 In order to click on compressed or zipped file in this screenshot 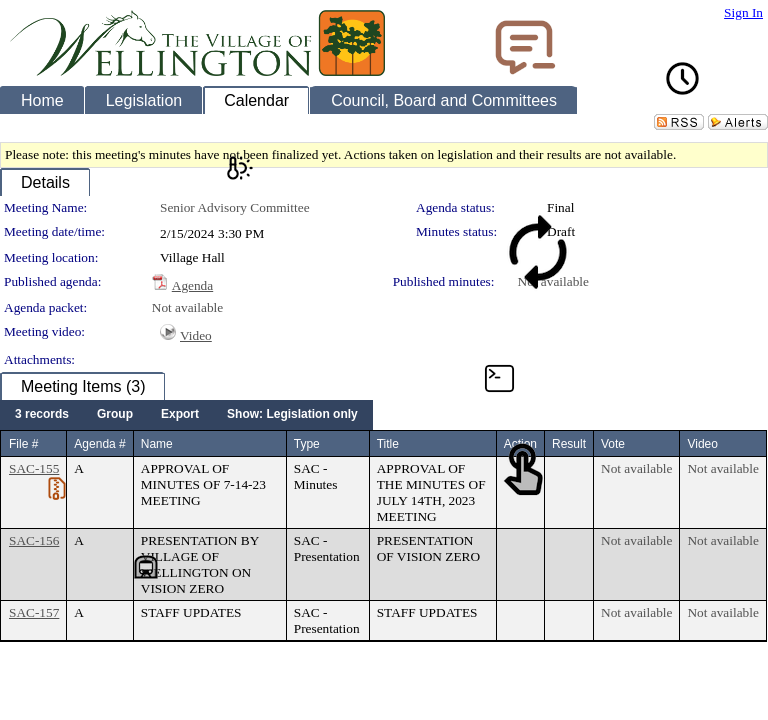, I will do `click(57, 488)`.